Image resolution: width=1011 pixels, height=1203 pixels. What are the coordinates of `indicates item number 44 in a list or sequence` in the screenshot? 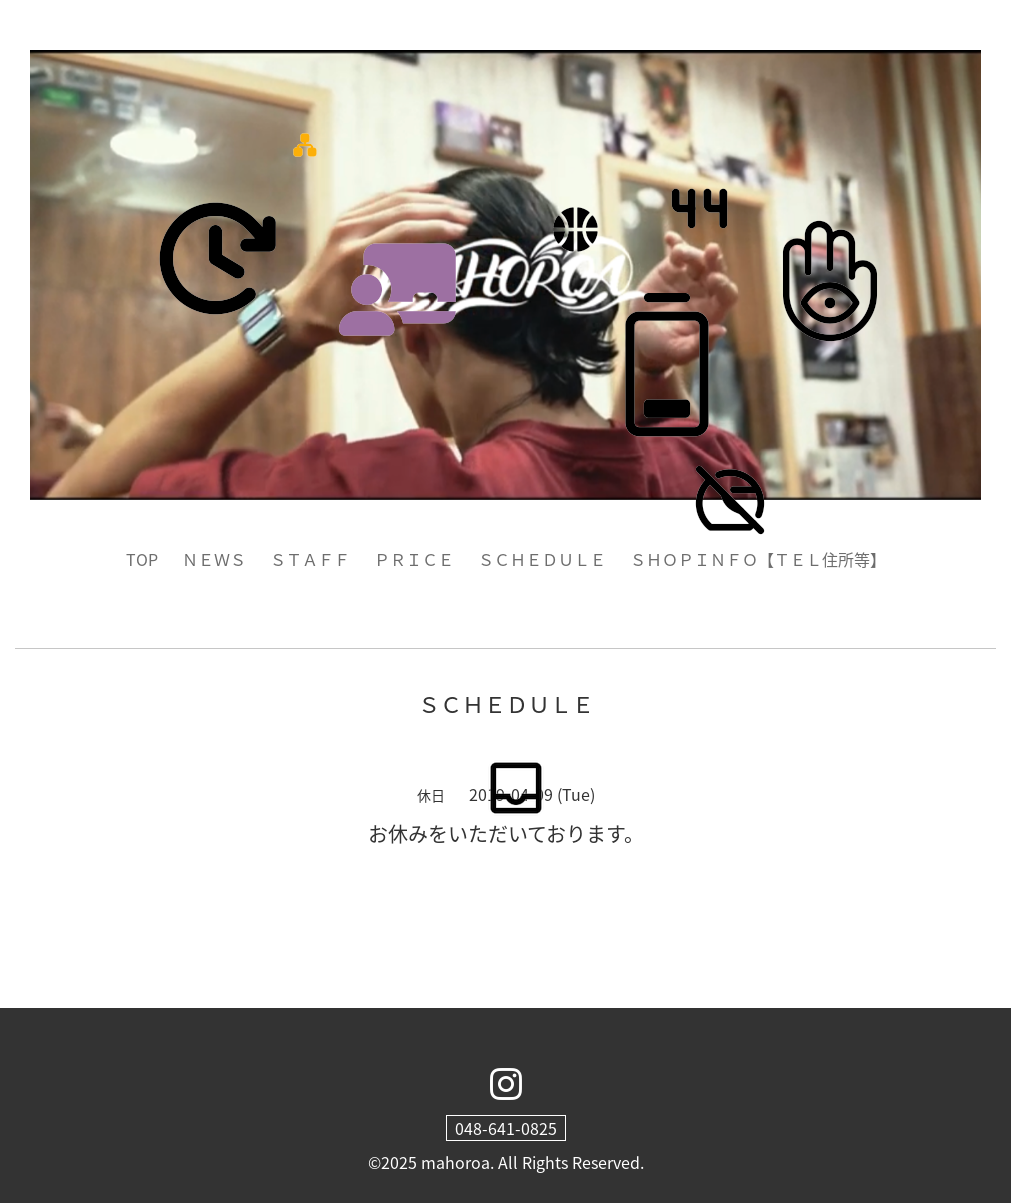 It's located at (699, 208).